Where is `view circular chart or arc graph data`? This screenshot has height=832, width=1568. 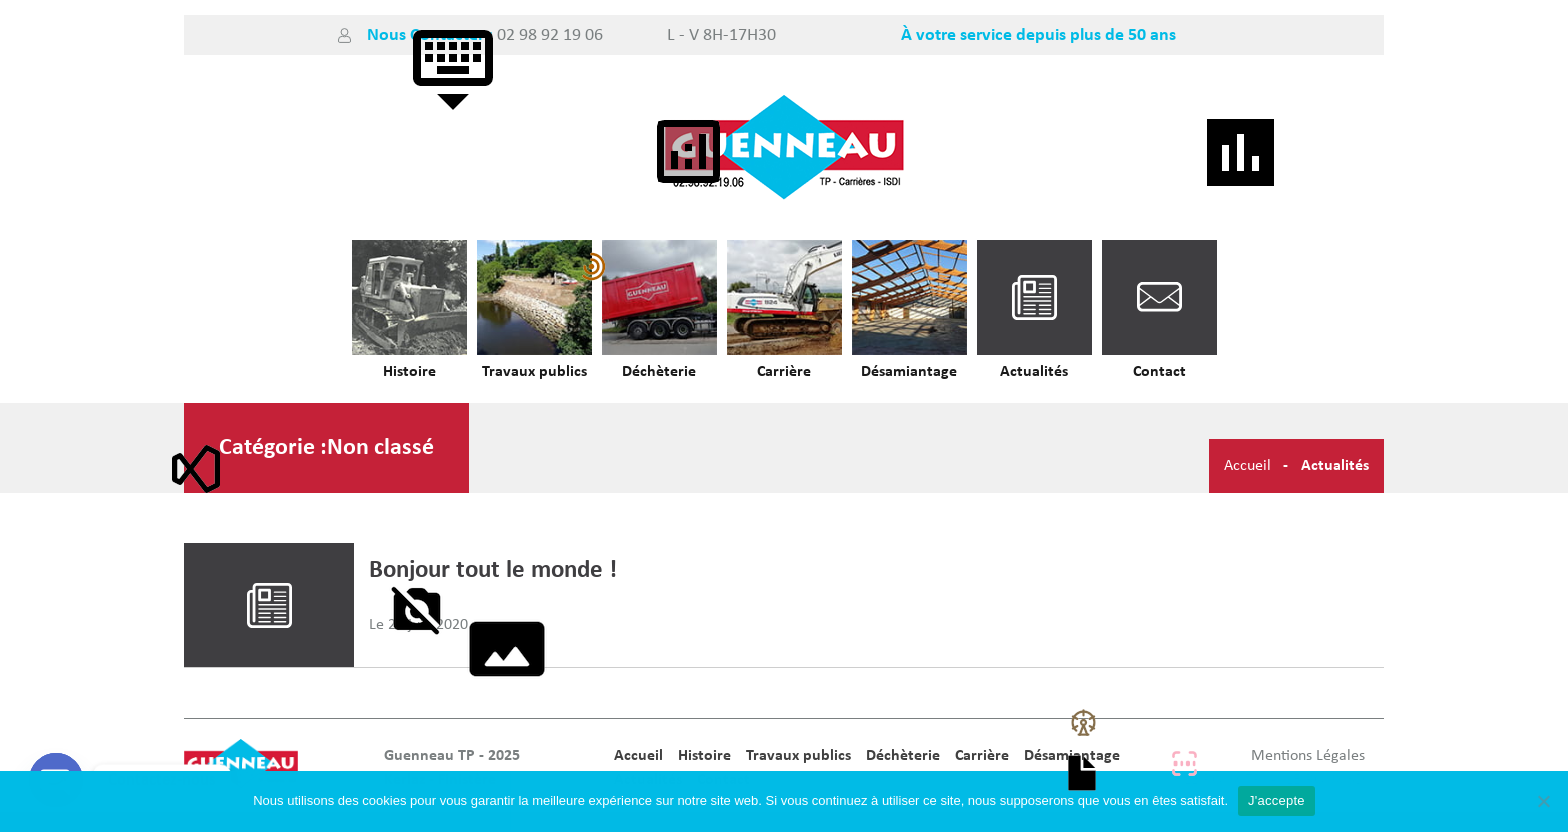
view circular chart or arc graph data is located at coordinates (591, 266).